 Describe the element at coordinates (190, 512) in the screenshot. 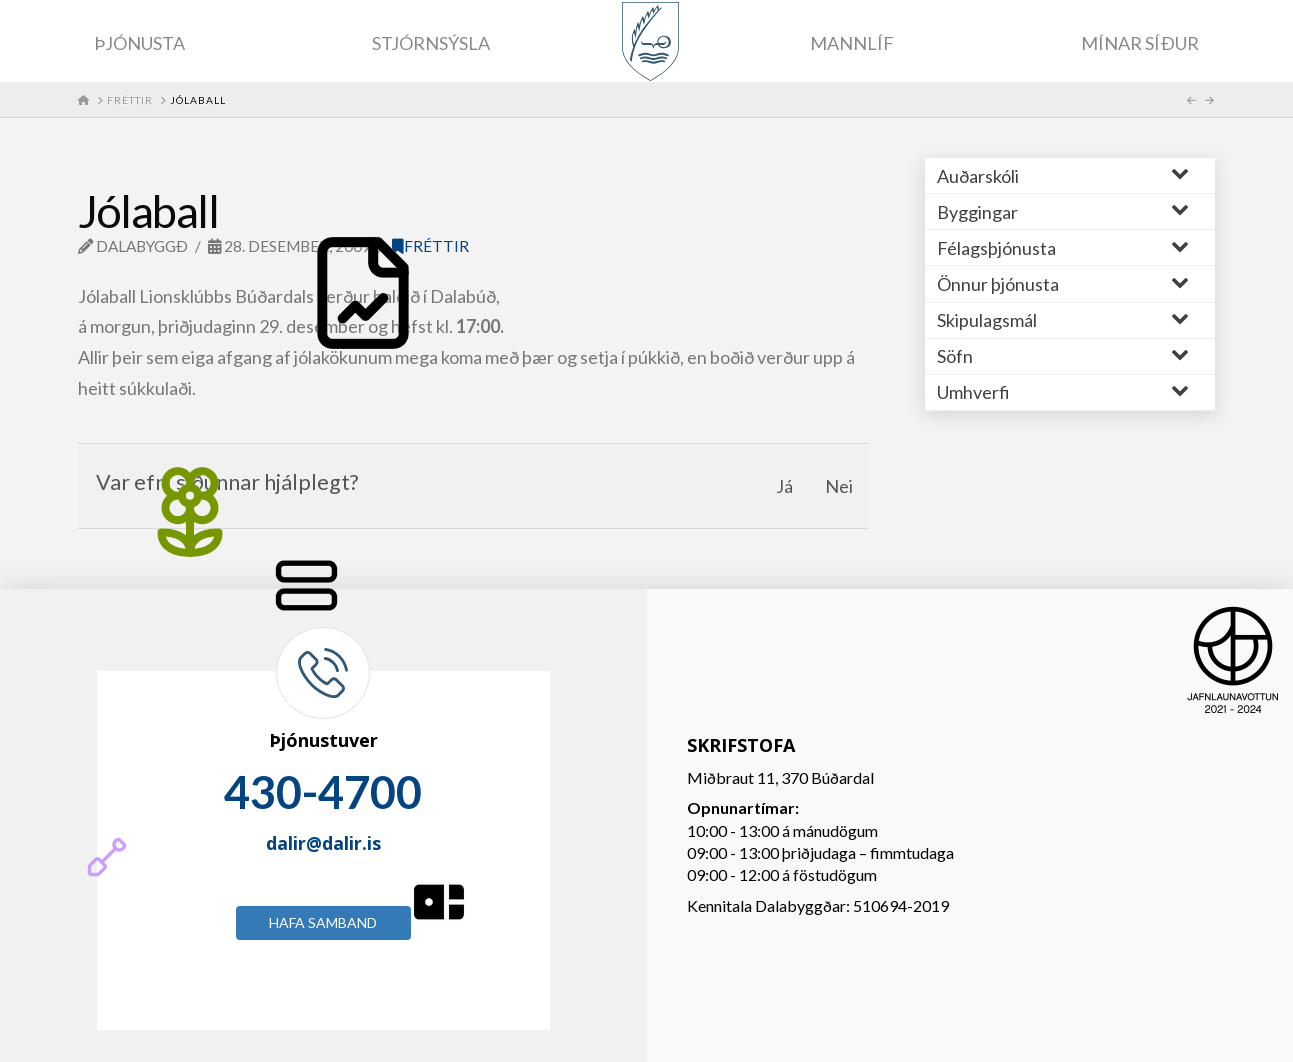

I see `access garden or plant care features` at that location.